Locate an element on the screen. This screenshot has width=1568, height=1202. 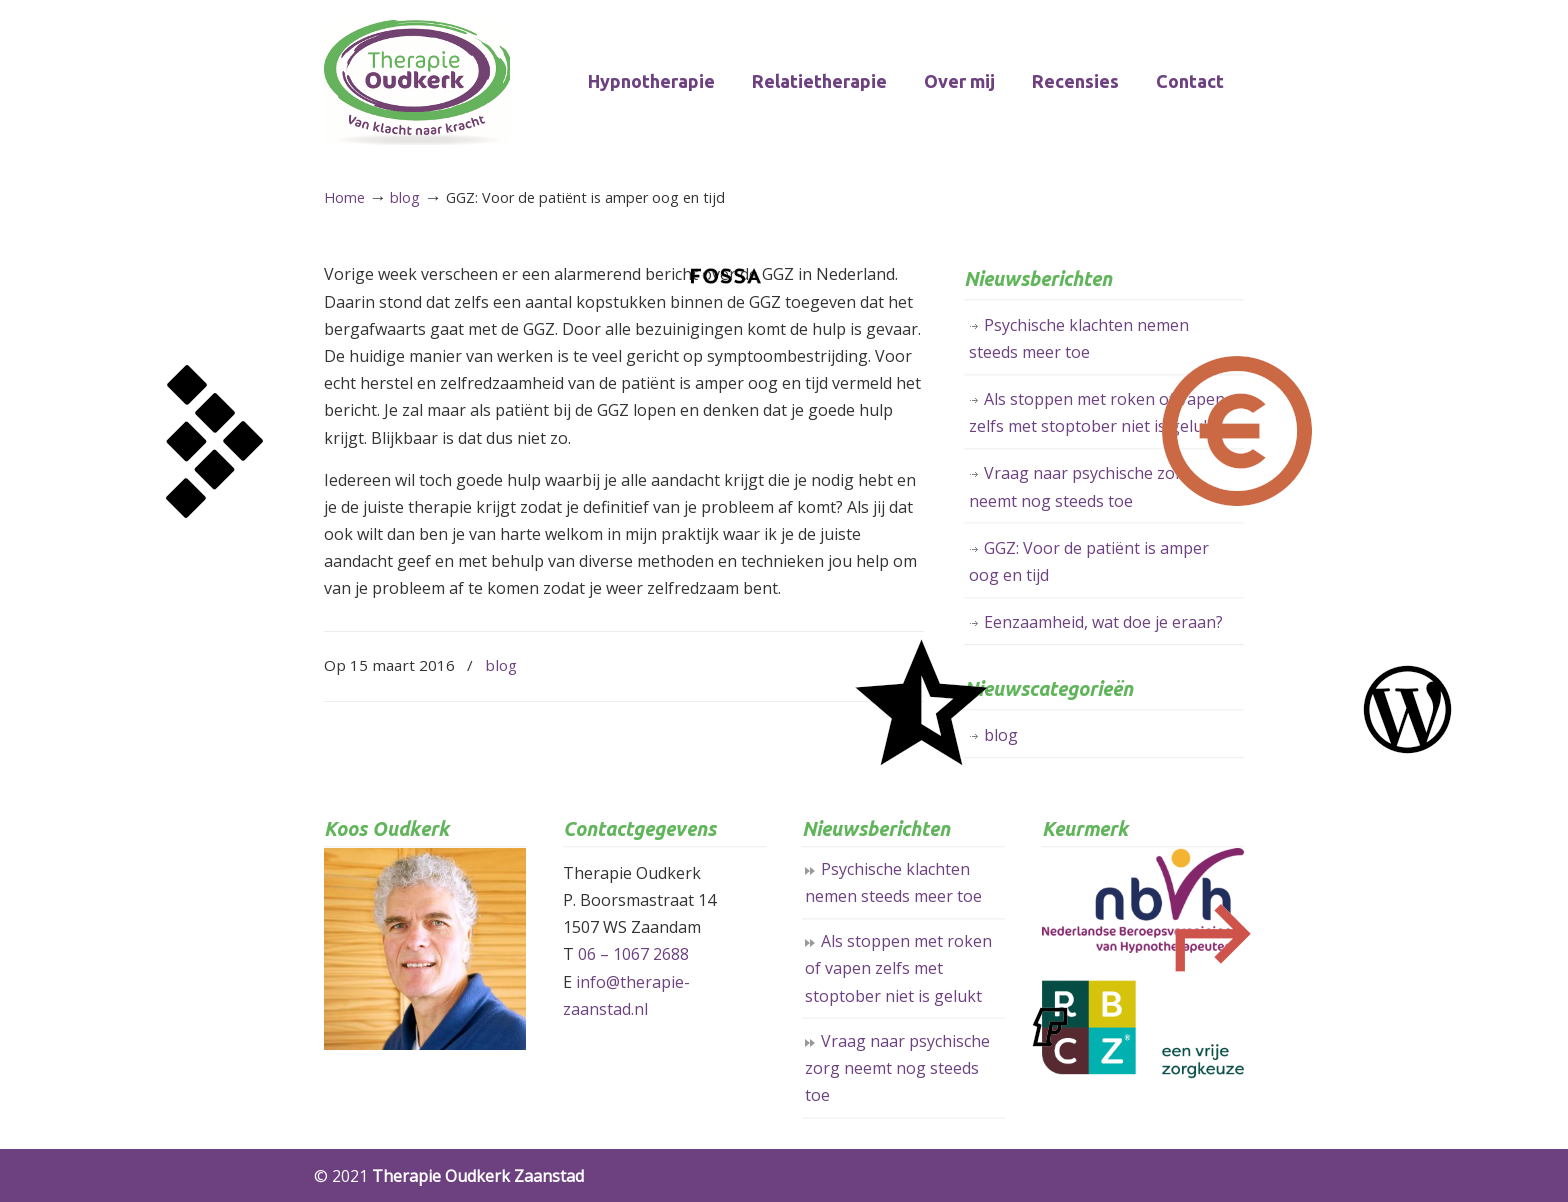
open wordpress dashboard is located at coordinates (1407, 709).